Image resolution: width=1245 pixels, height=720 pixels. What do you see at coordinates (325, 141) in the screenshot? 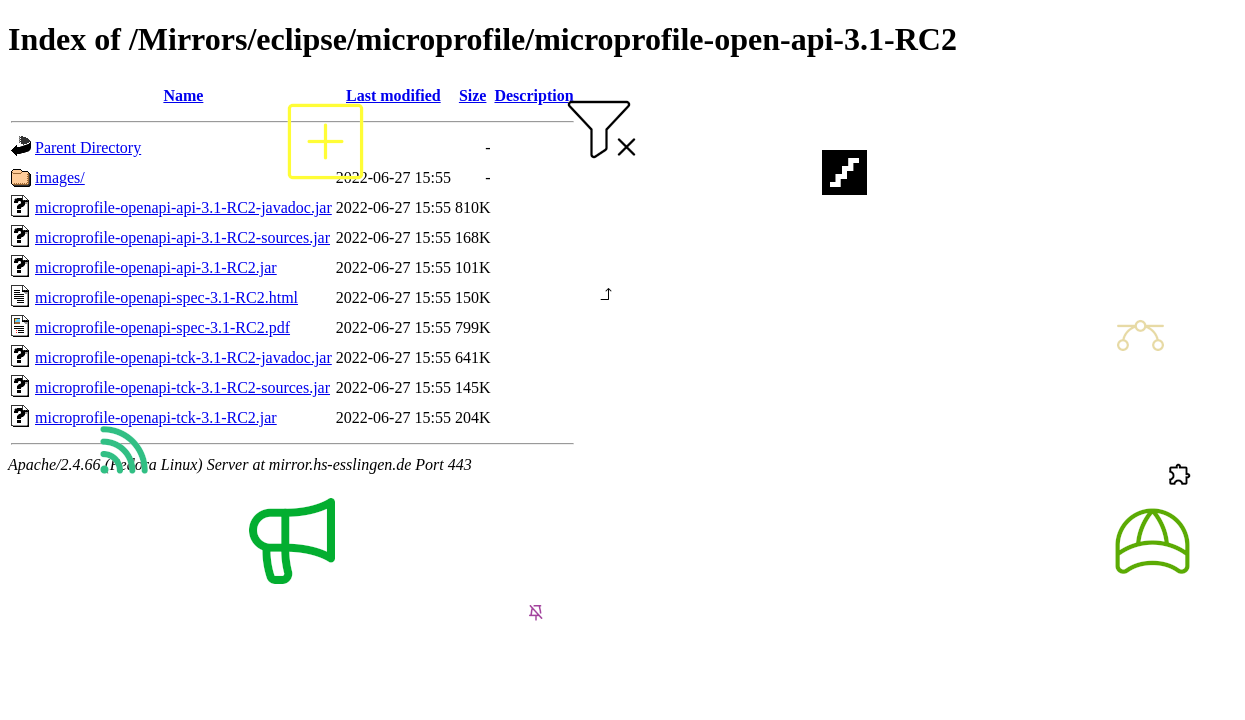
I see `add a new item or entry` at bounding box center [325, 141].